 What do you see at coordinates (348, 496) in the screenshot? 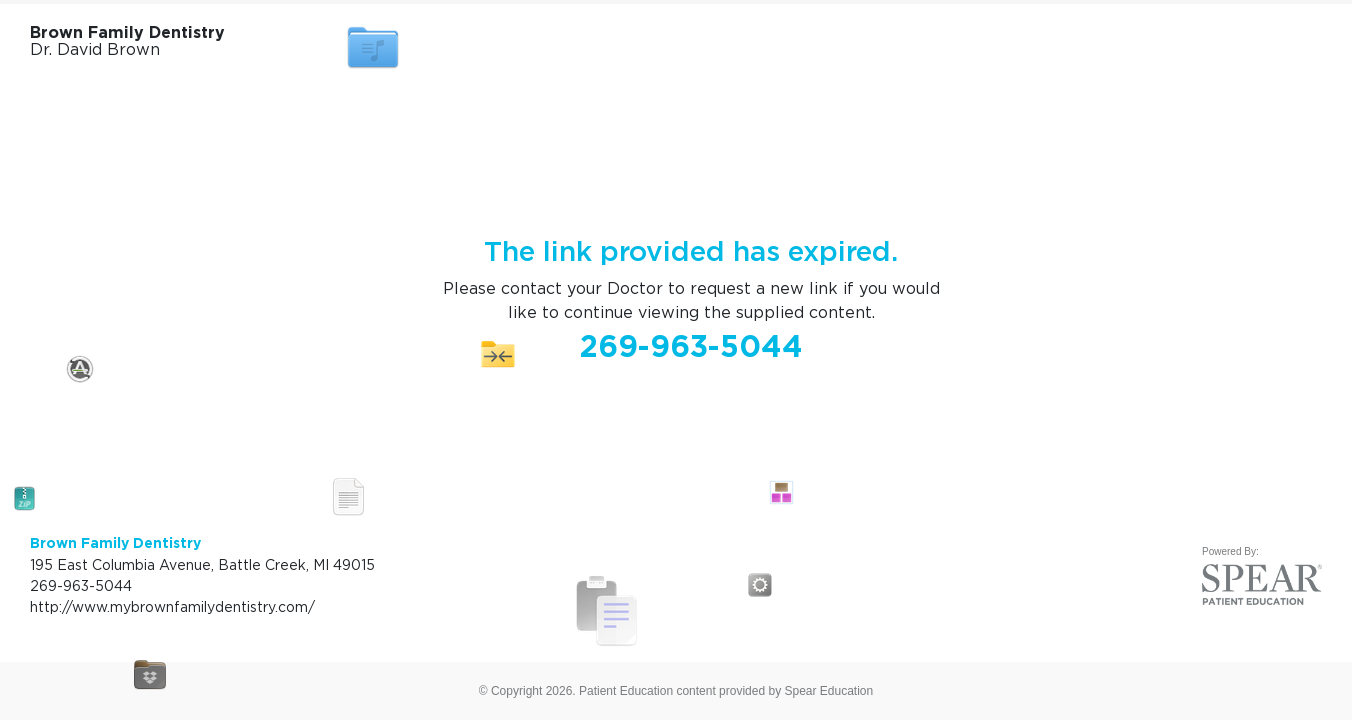
I see `a plain text file` at bounding box center [348, 496].